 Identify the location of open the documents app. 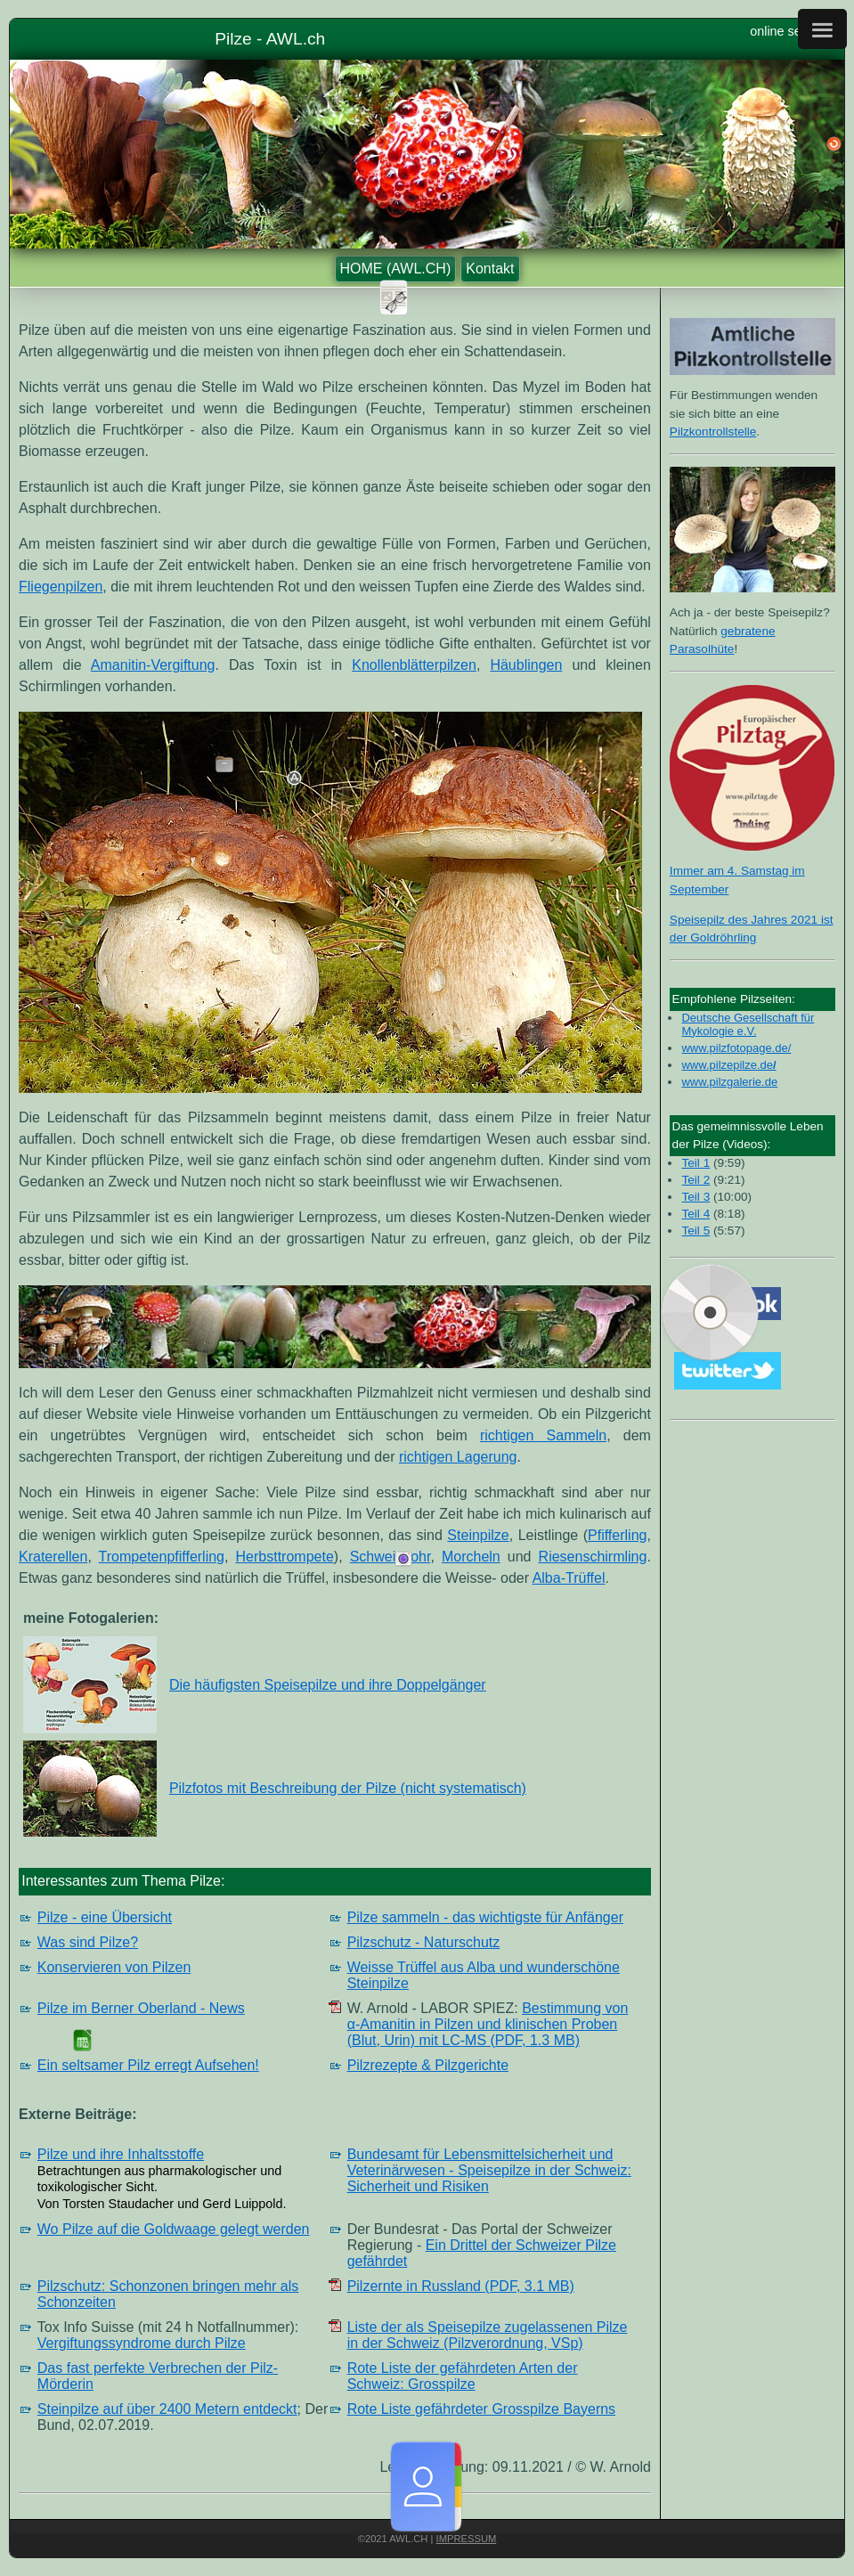
(394, 298).